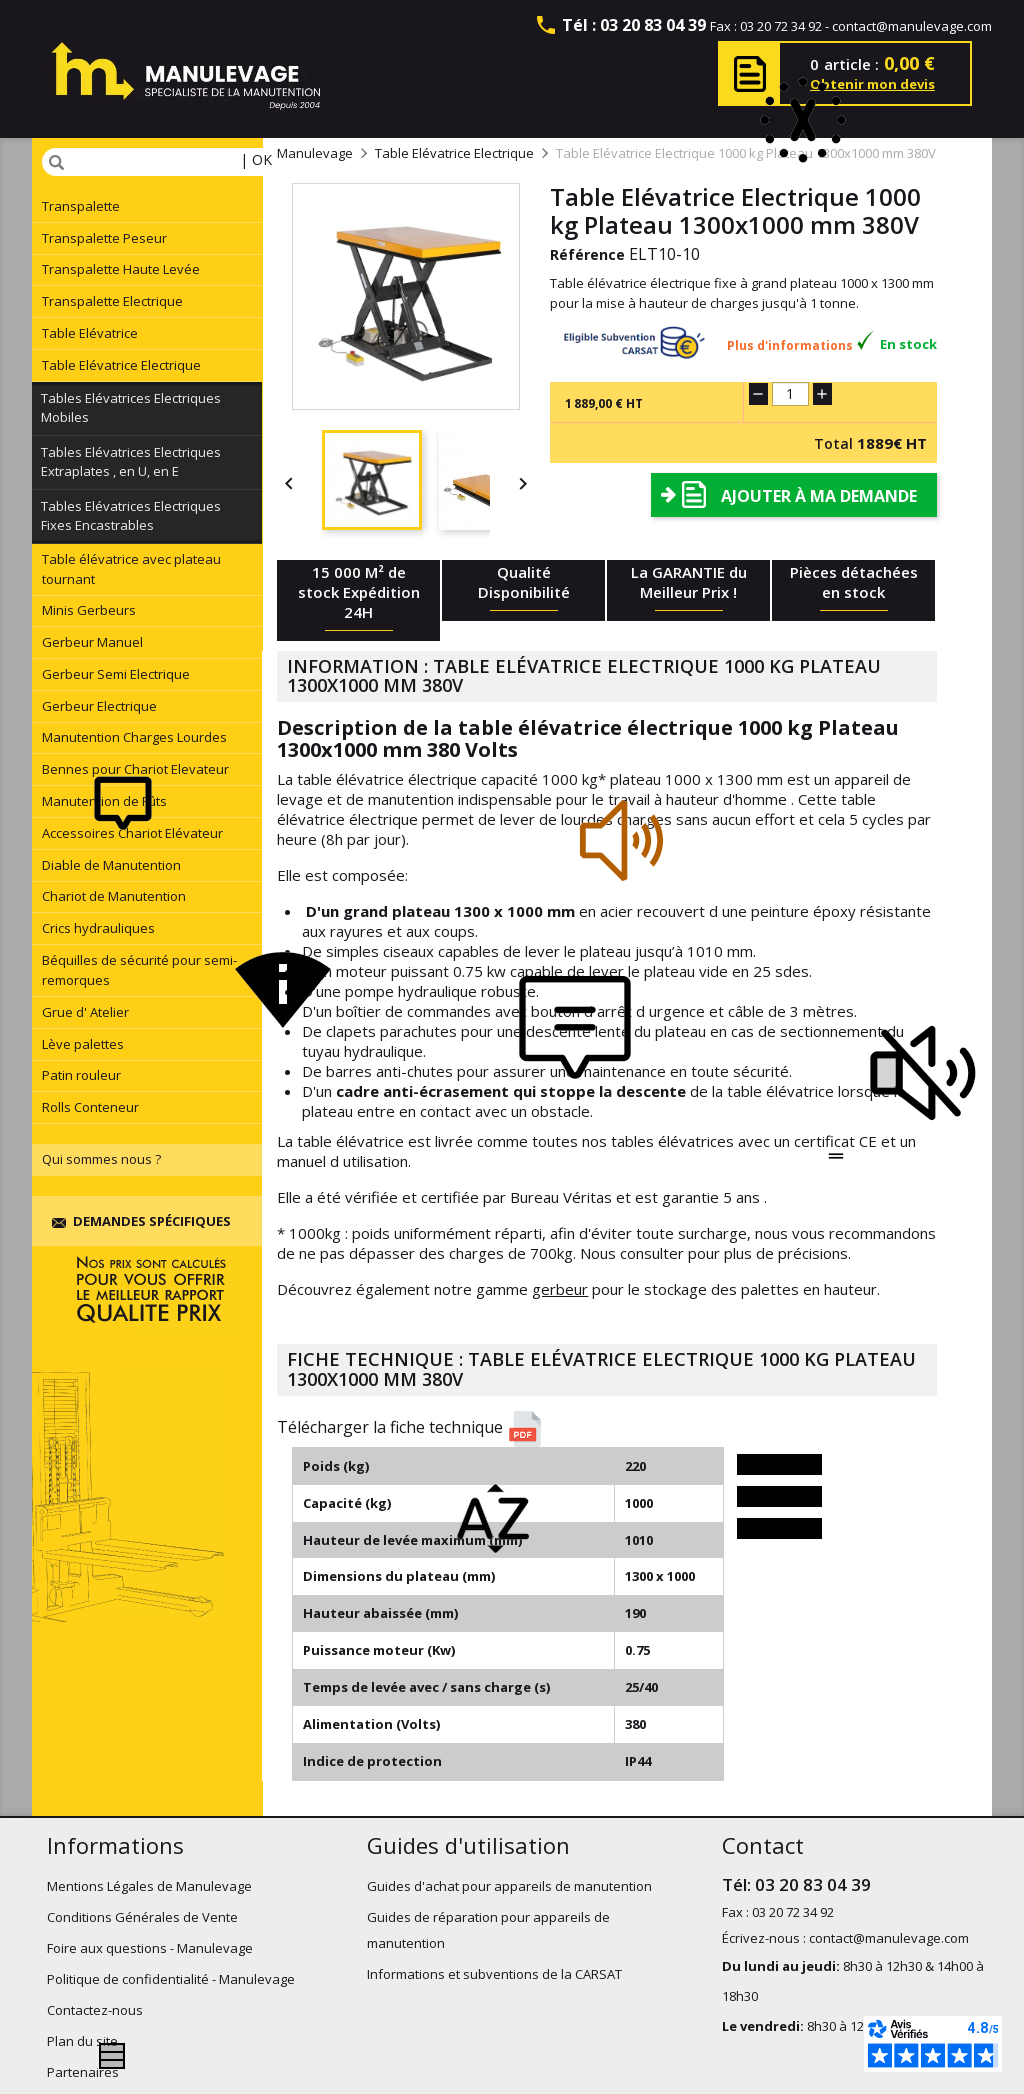 The image size is (1024, 2094). I want to click on pending or processing cancellation, so click(803, 120).